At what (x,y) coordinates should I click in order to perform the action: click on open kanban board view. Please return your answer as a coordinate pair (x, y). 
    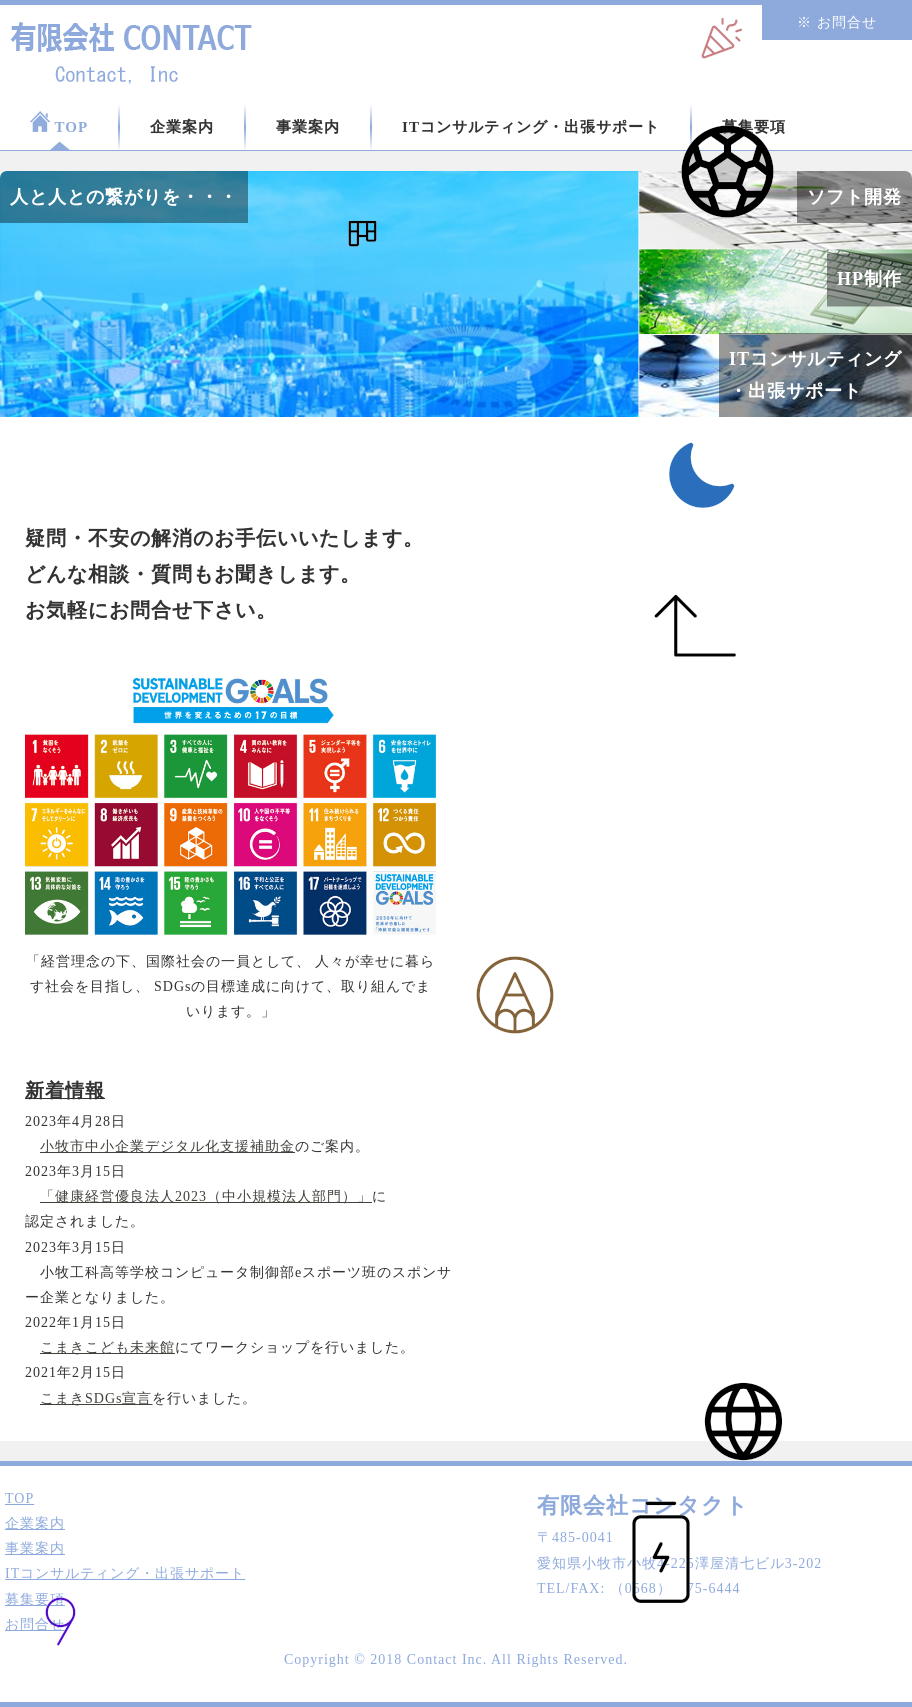
    Looking at the image, I should click on (362, 232).